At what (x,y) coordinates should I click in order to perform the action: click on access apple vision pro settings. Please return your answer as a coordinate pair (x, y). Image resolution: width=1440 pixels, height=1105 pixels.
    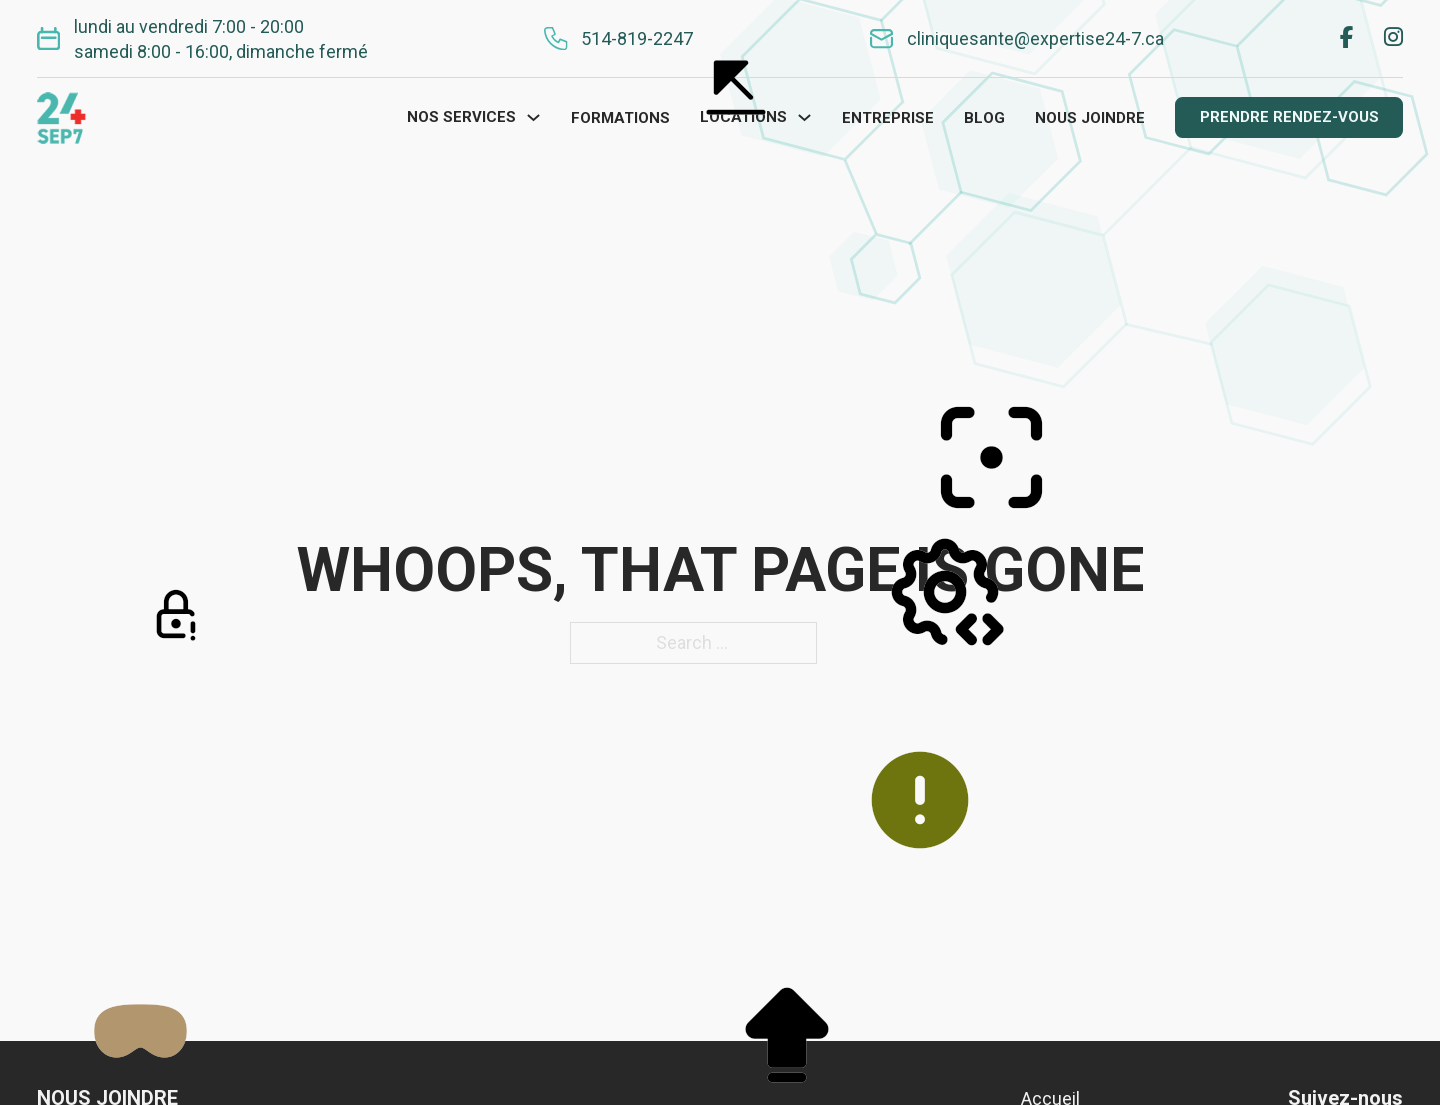
    Looking at the image, I should click on (140, 1029).